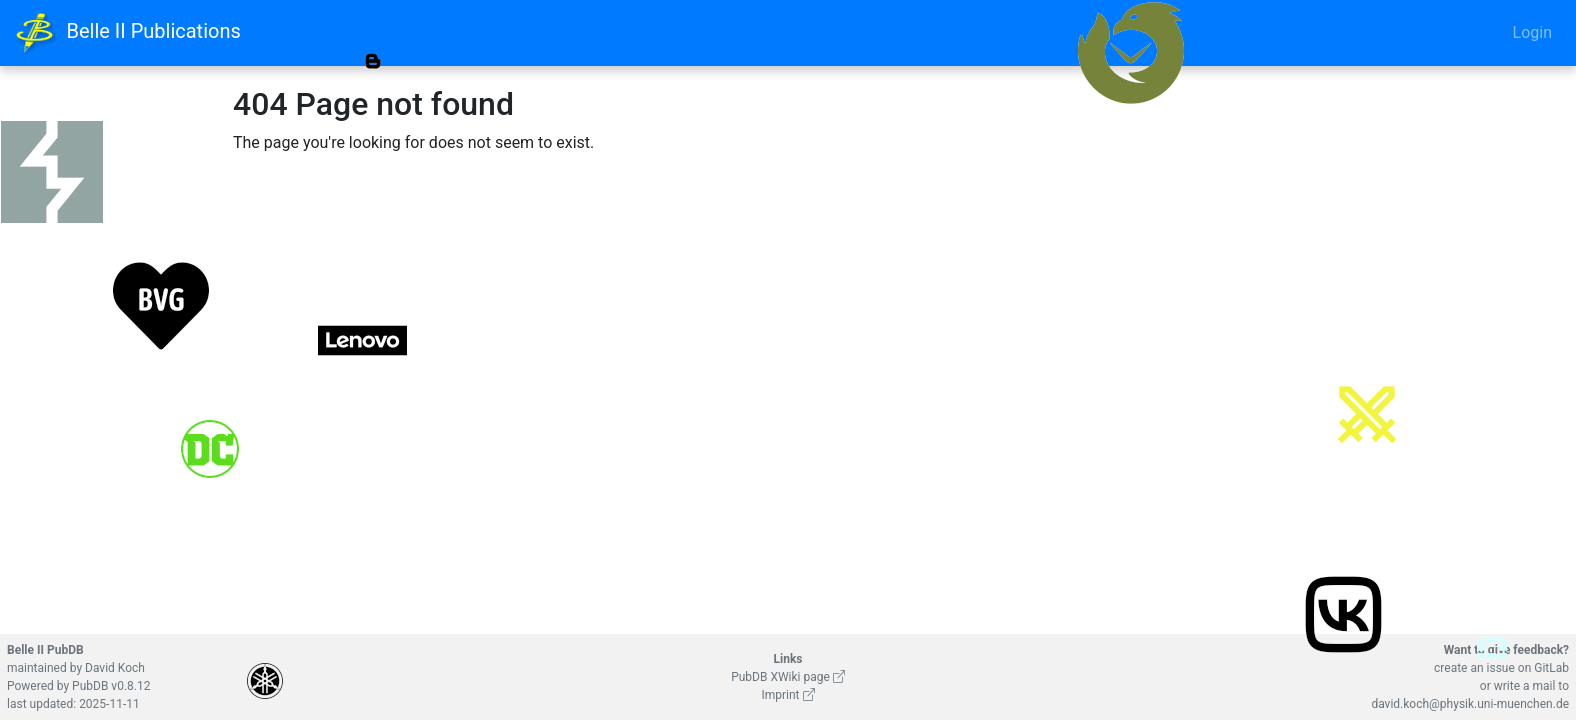 This screenshot has height=720, width=1576. What do you see at coordinates (210, 449) in the screenshot?
I see `DC Entertainment logo` at bounding box center [210, 449].